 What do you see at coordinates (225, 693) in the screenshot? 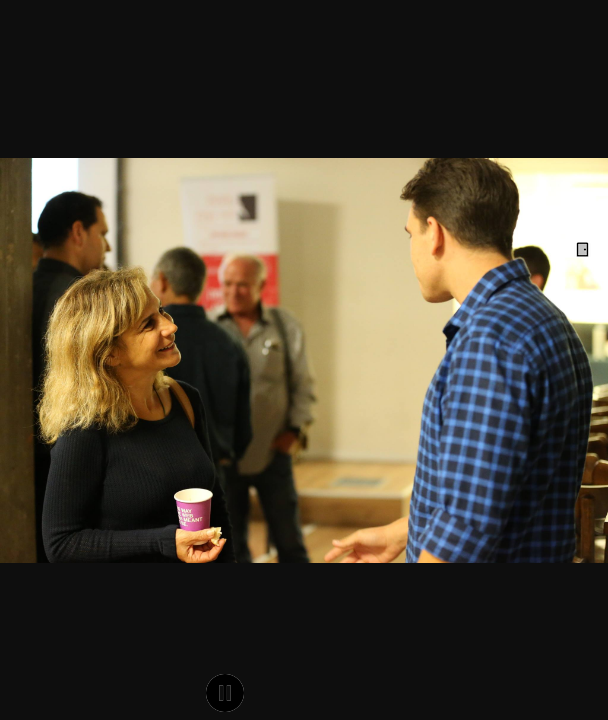
I see `pause media playback` at bounding box center [225, 693].